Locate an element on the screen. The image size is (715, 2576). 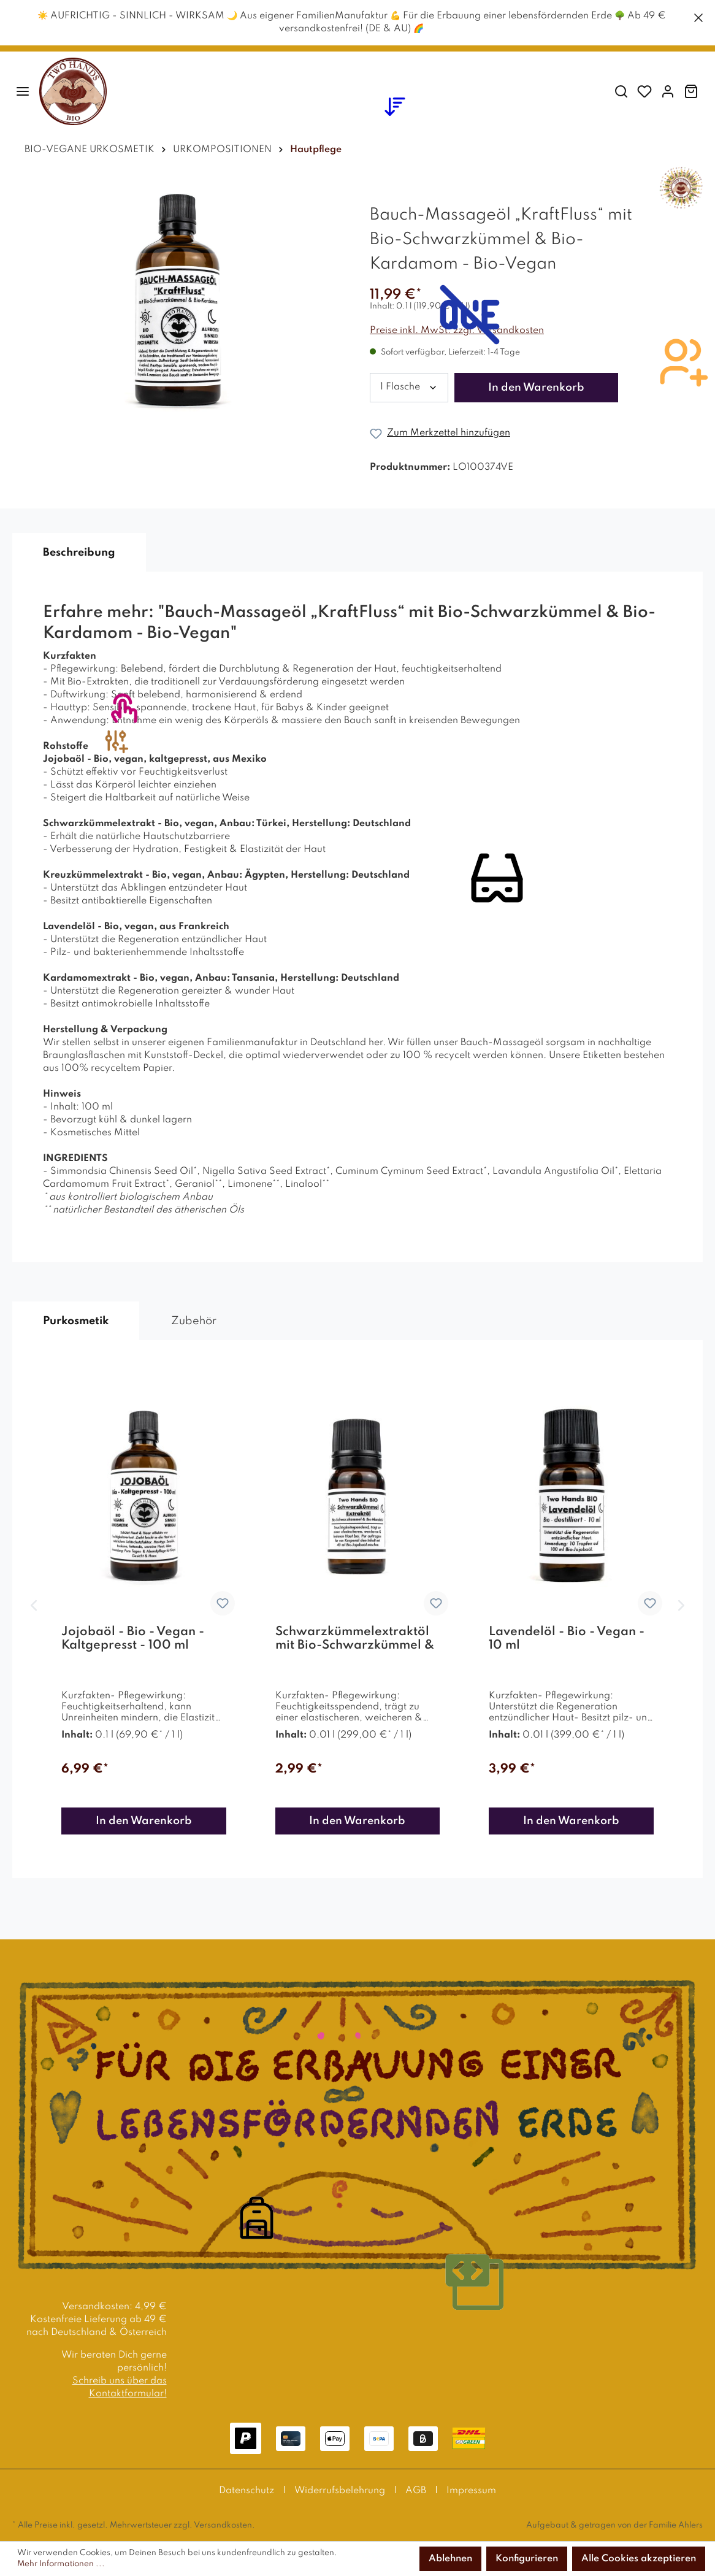
tap to interact with this element is located at coordinates (124, 708).